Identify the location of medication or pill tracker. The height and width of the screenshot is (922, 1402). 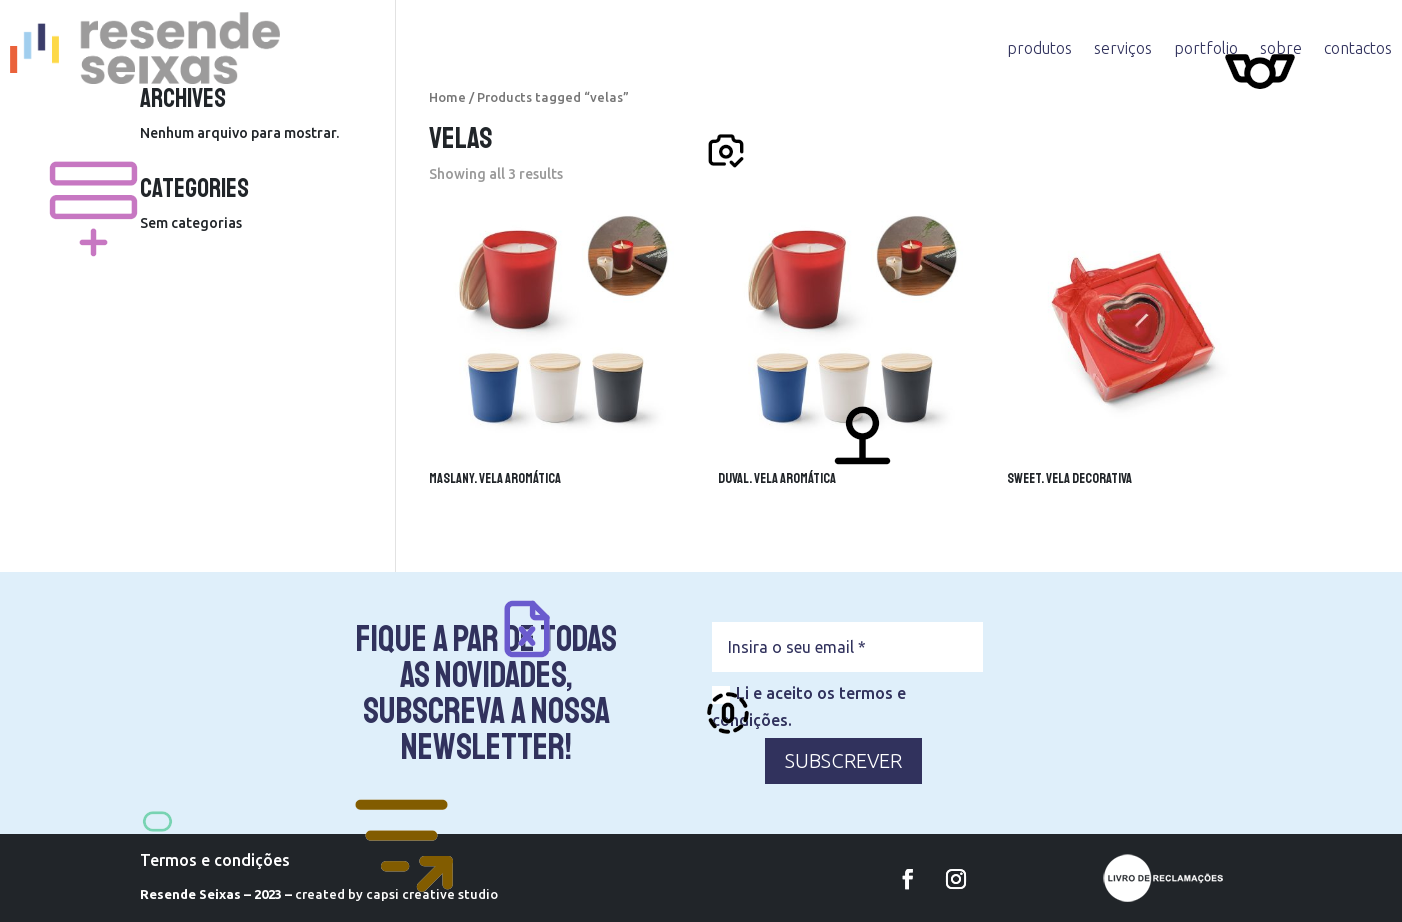
(157, 821).